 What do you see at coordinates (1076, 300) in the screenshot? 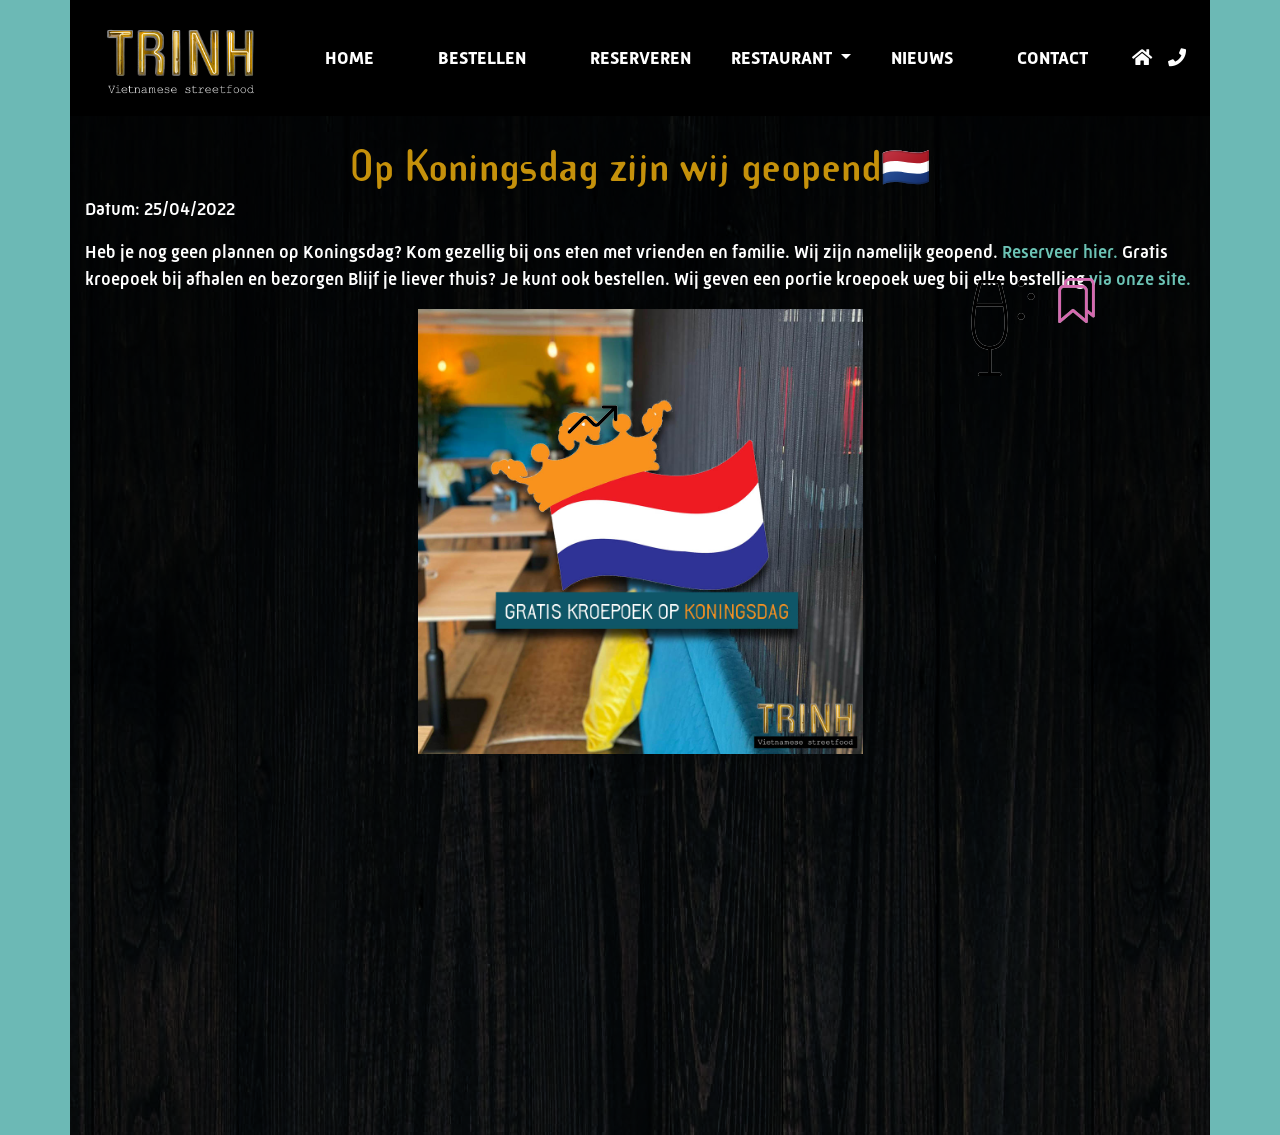
I see `view all saved bookmarks` at bounding box center [1076, 300].